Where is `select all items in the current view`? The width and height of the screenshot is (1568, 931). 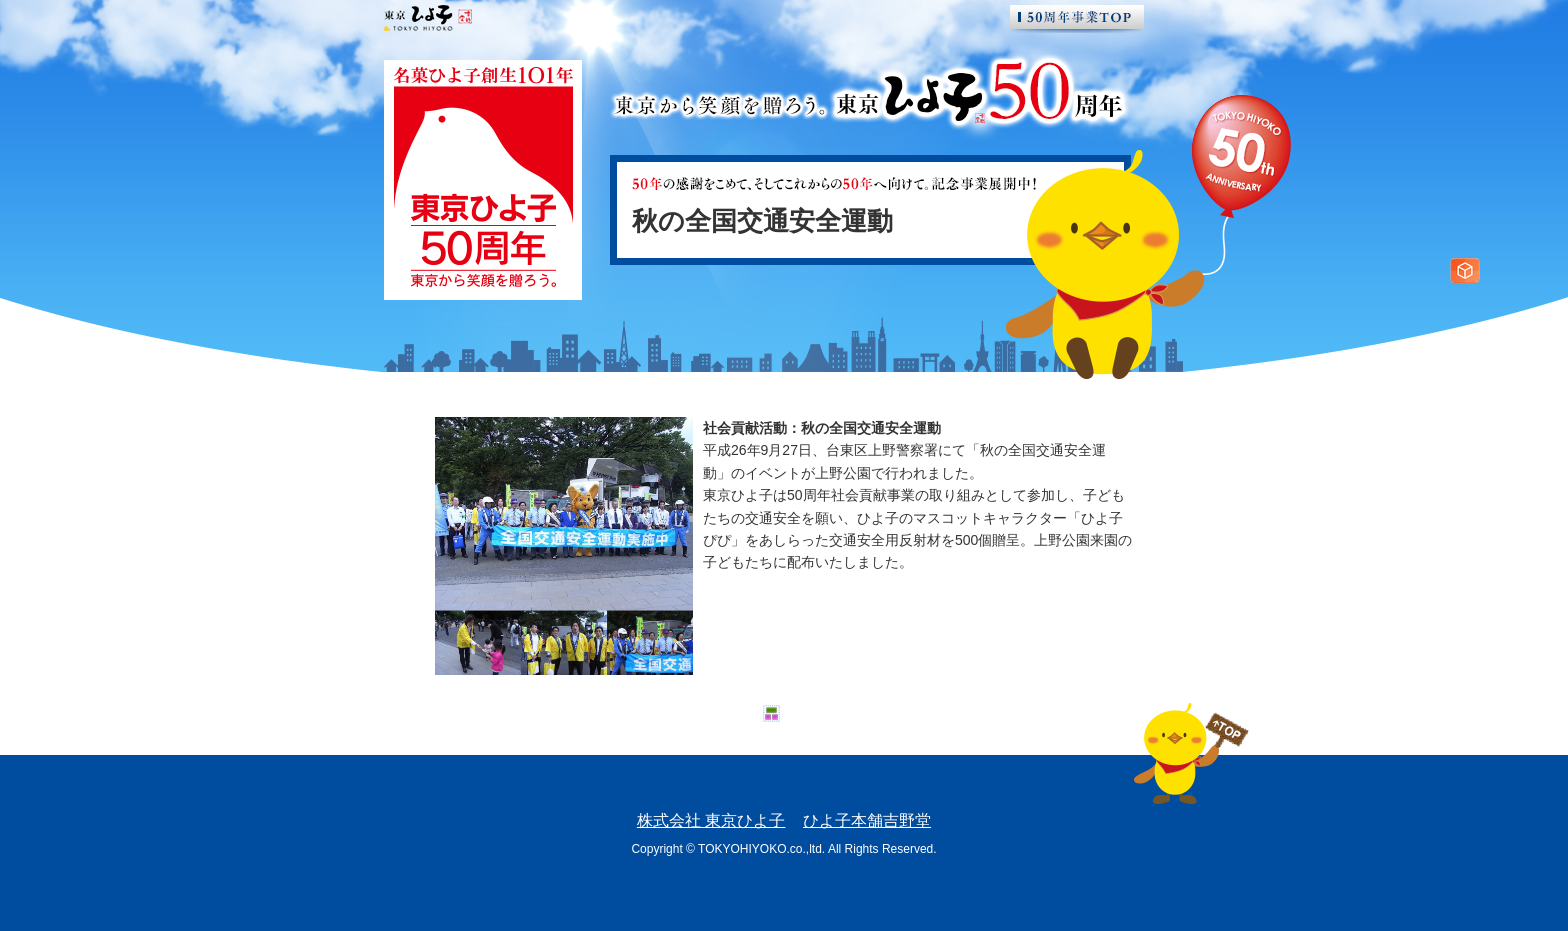
select all items in the current view is located at coordinates (771, 713).